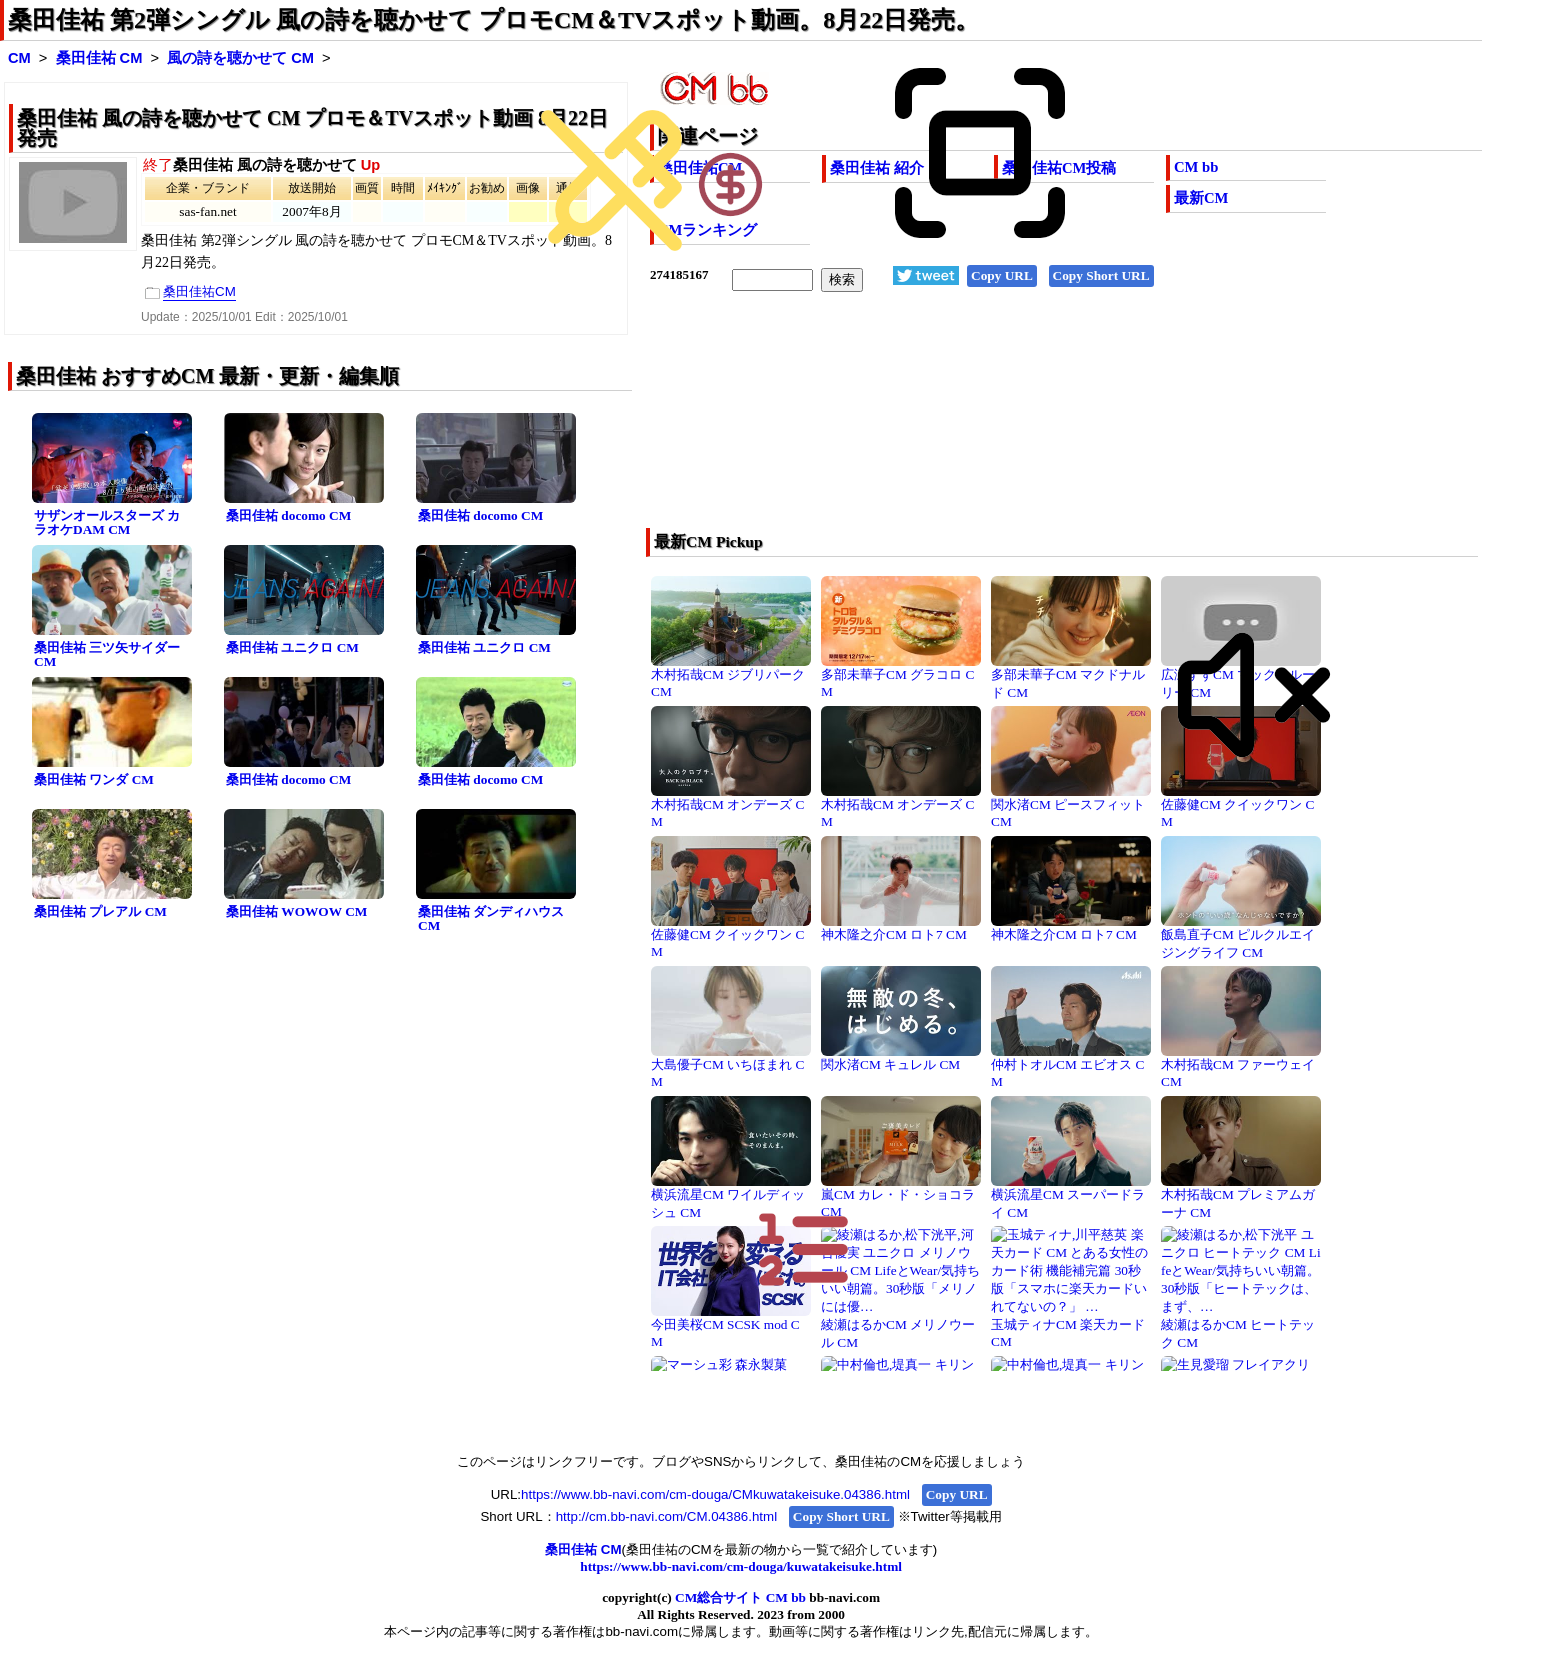 The image size is (1544, 1674). What do you see at coordinates (803, 1249) in the screenshot?
I see `view numbered list` at bounding box center [803, 1249].